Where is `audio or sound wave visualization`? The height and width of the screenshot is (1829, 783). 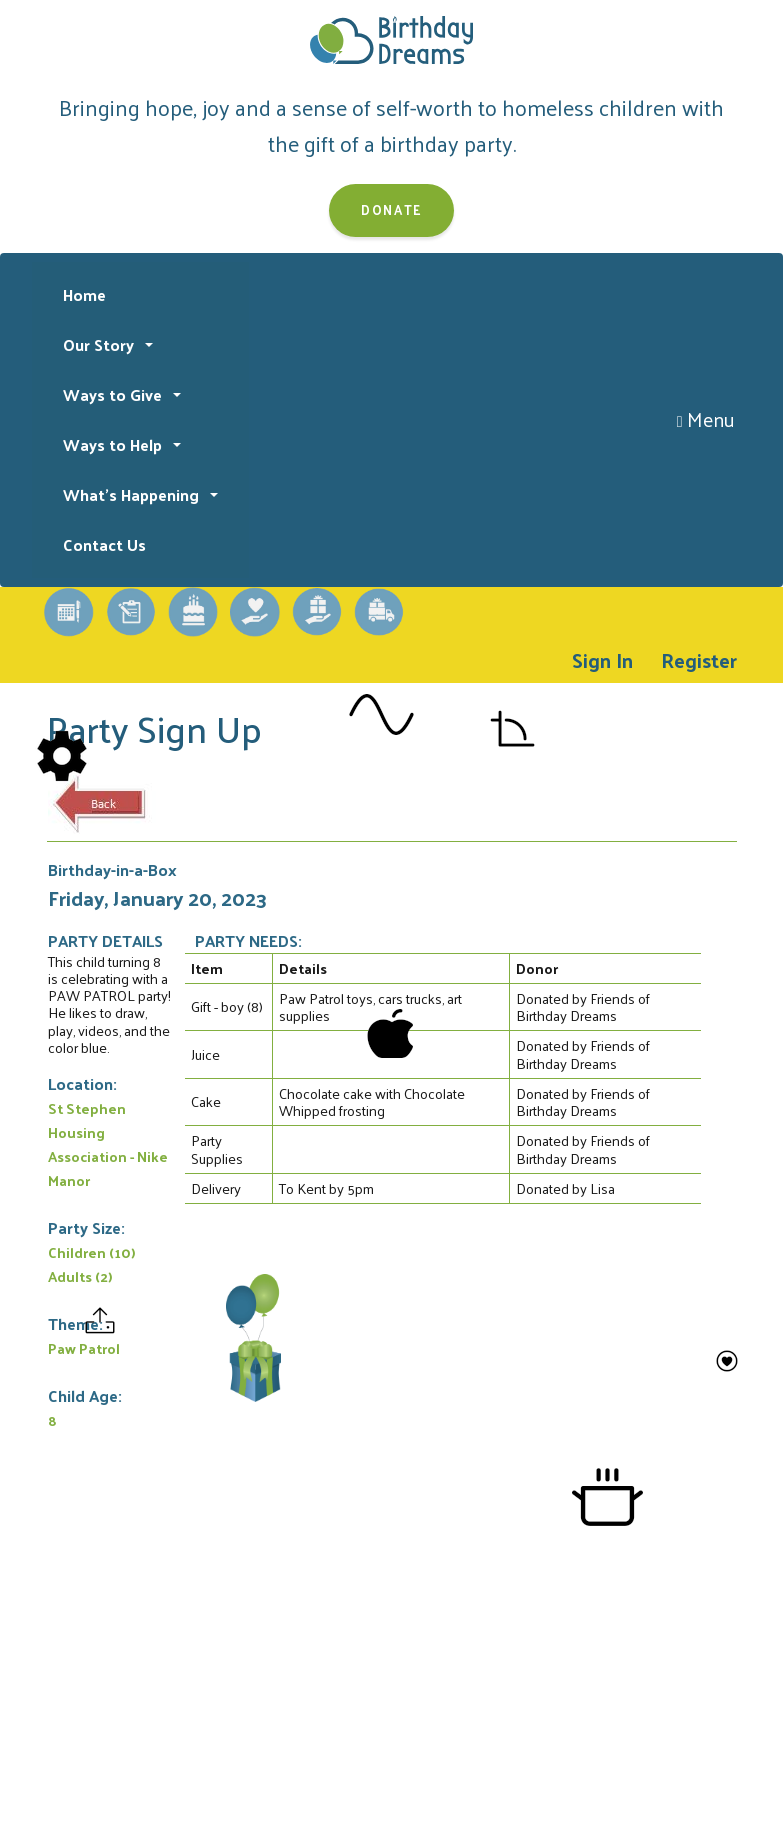
audio or sound wave visualization is located at coordinates (381, 714).